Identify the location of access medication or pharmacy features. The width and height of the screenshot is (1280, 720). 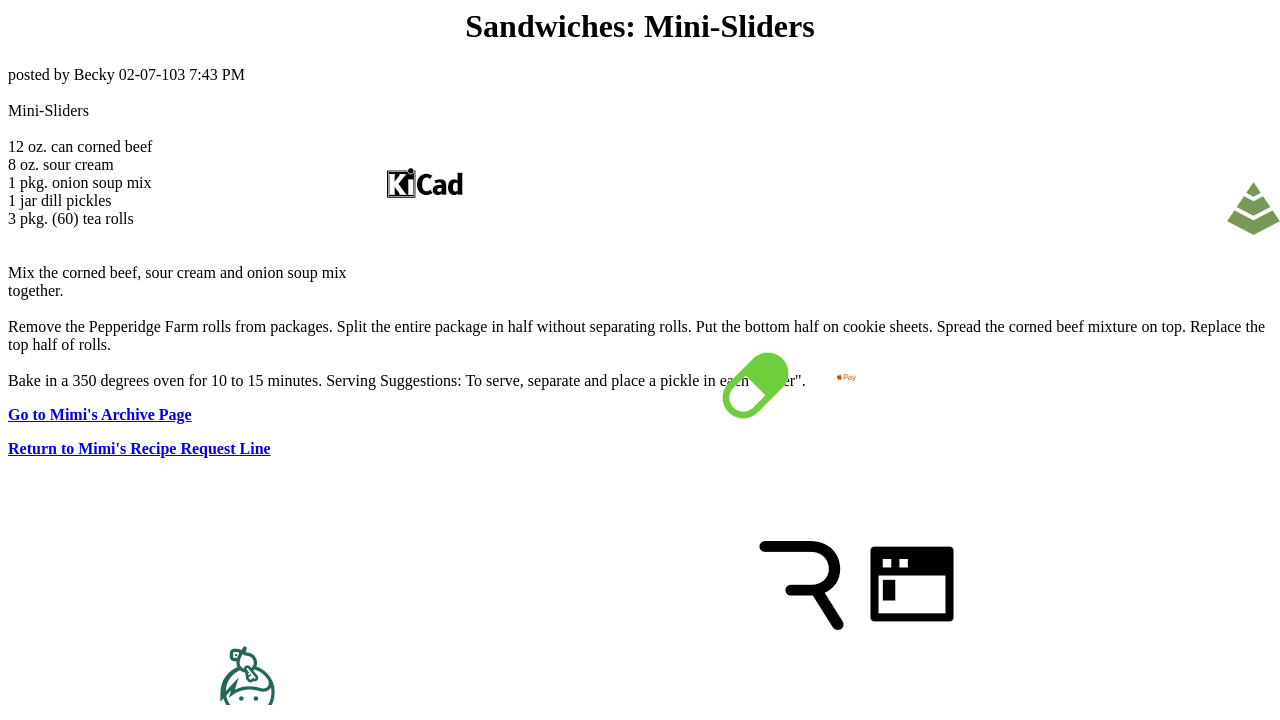
(755, 385).